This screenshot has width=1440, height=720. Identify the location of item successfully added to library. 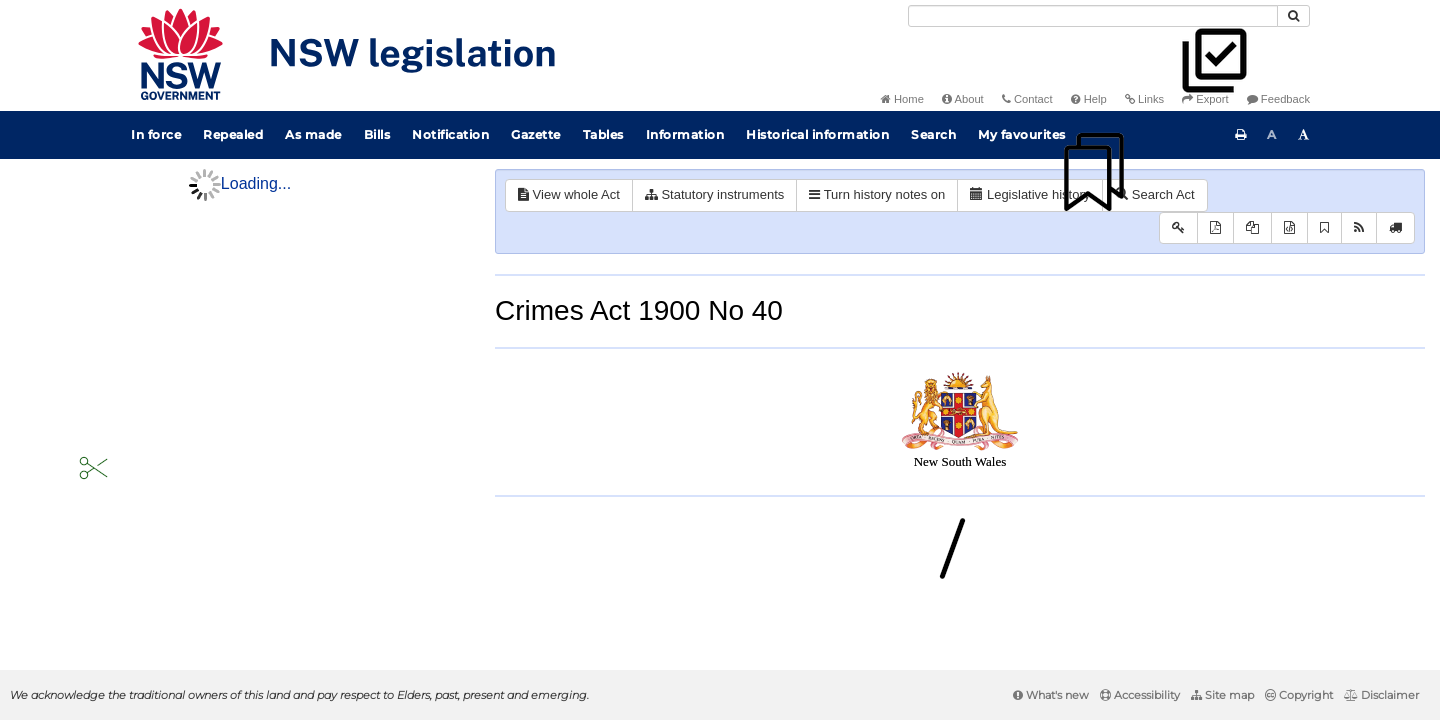
(1214, 60).